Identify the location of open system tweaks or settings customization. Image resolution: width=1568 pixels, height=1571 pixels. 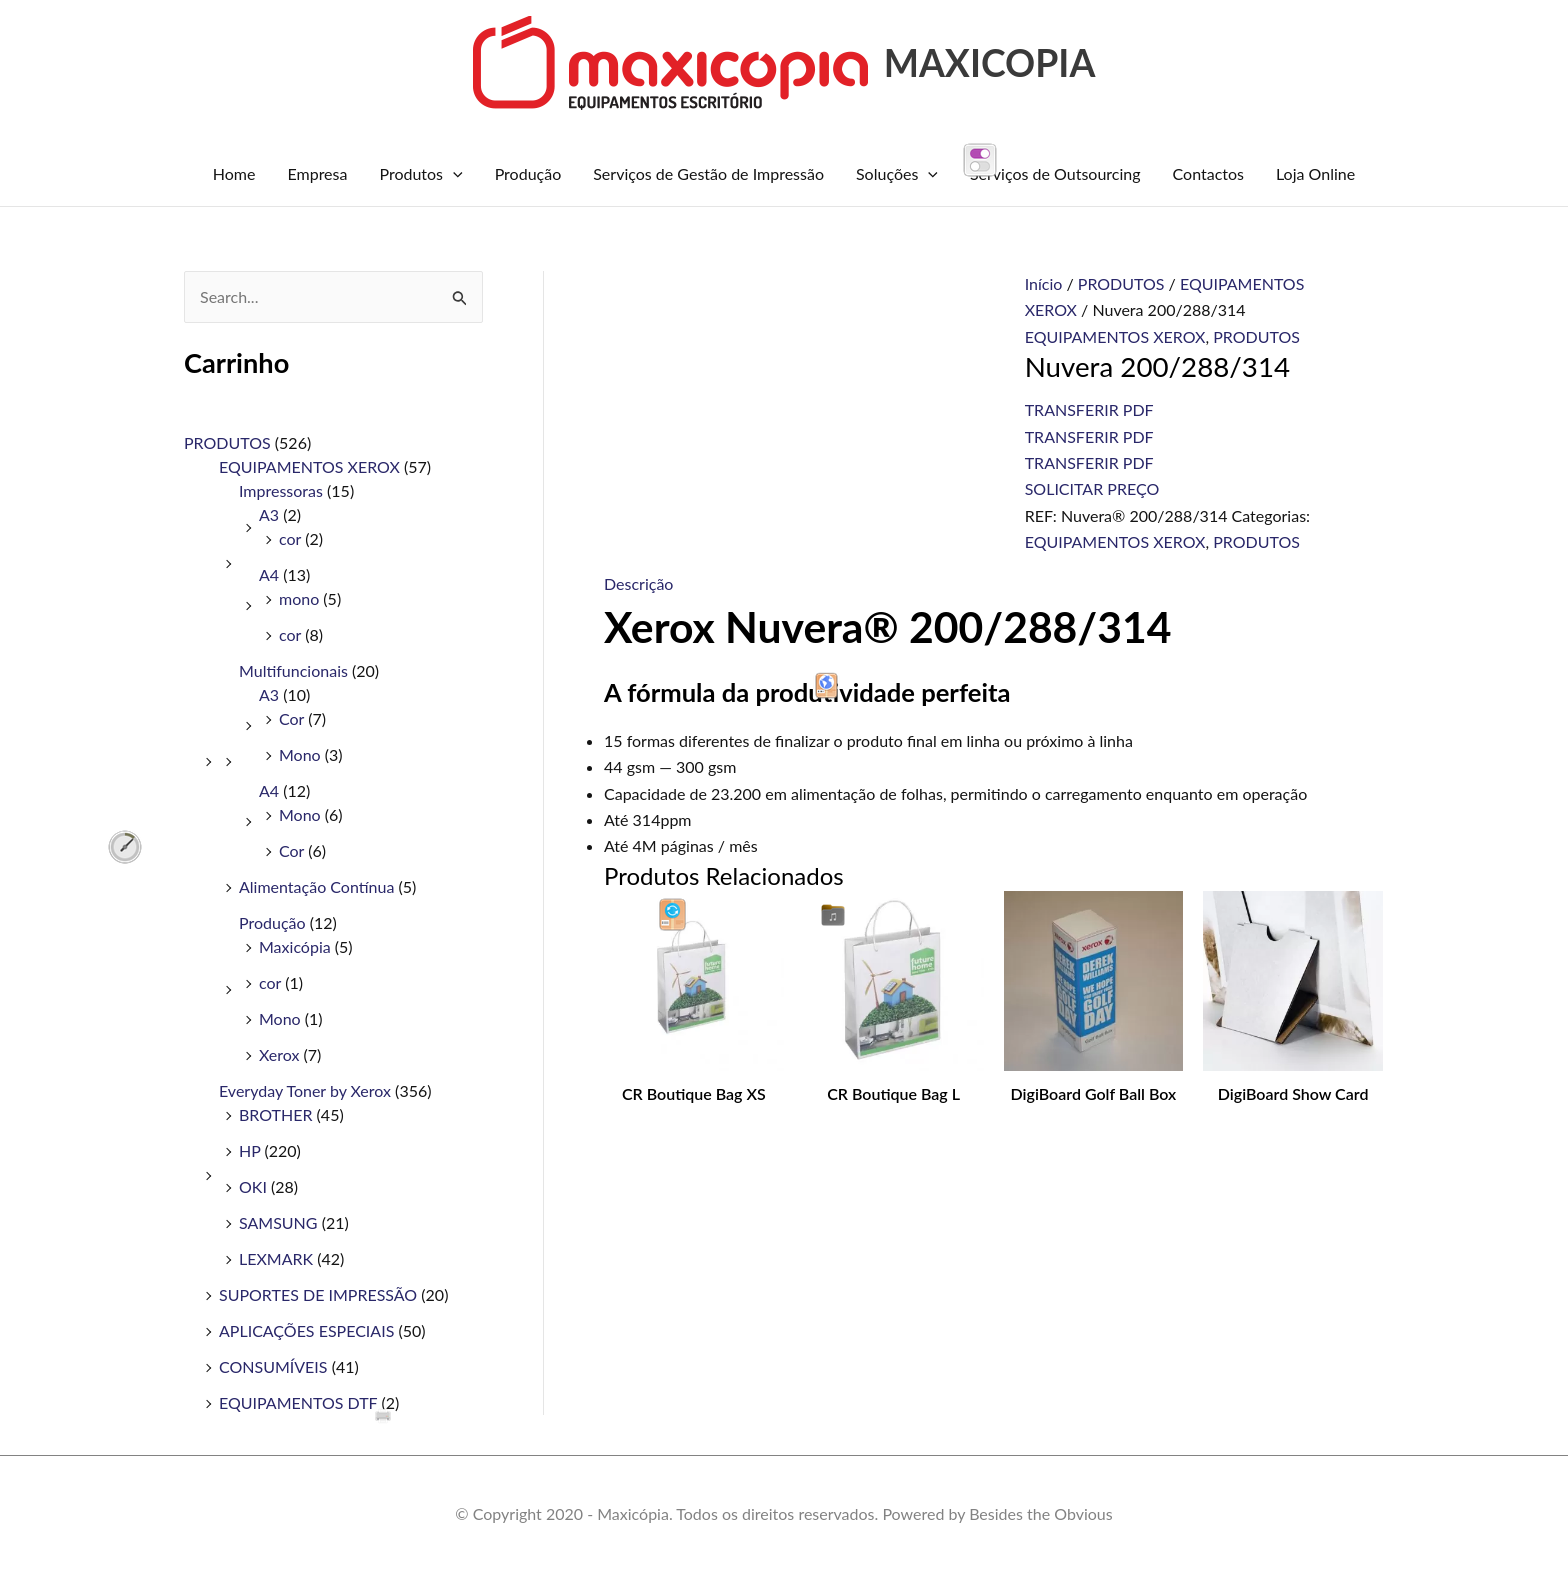
(980, 160).